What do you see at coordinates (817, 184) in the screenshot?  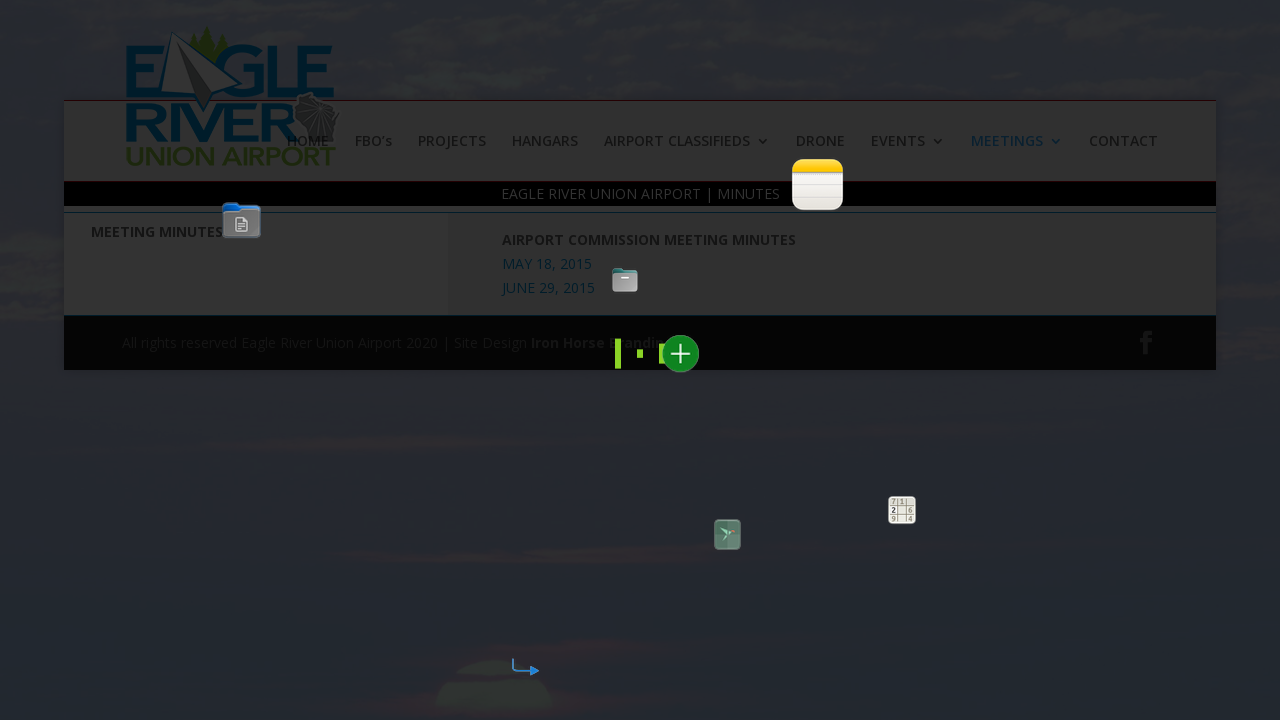 I see `open the notes app` at bounding box center [817, 184].